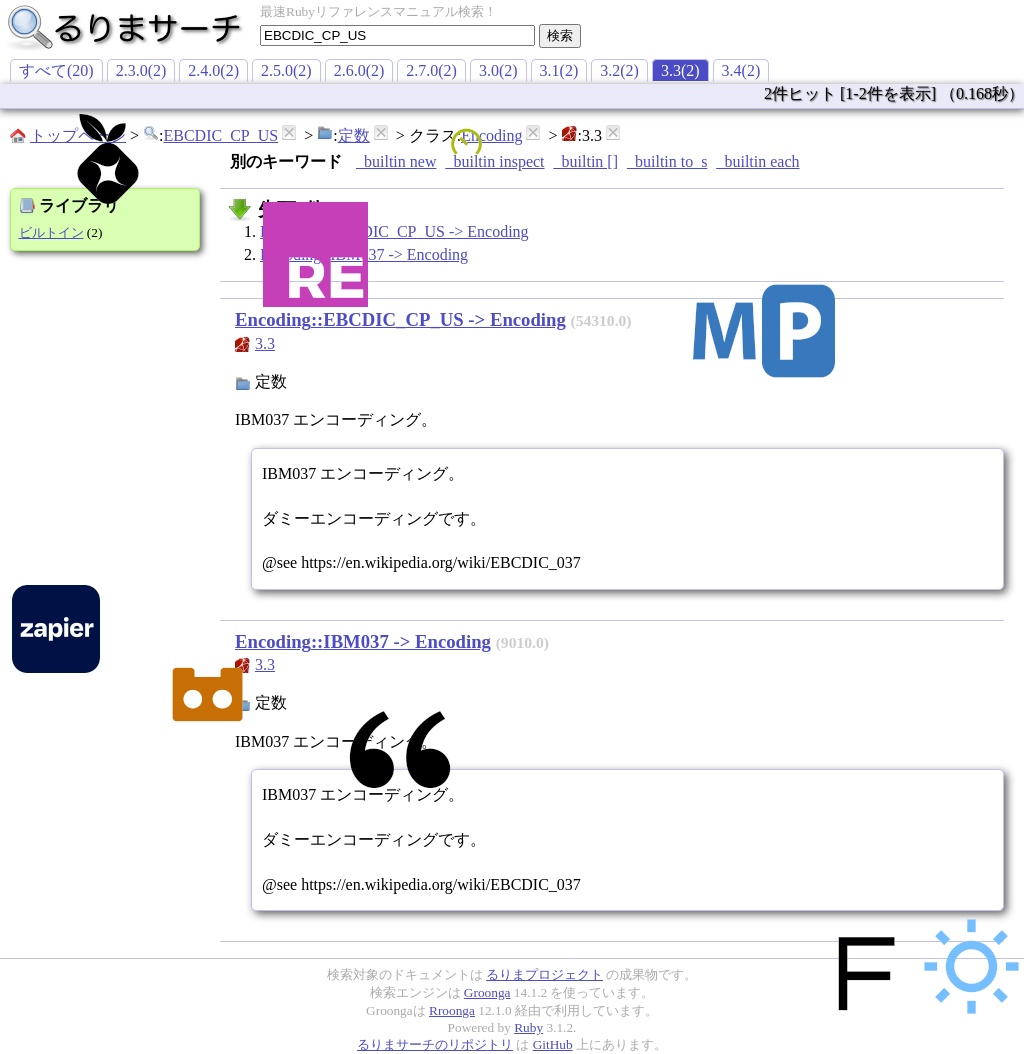 The width and height of the screenshot is (1024, 1054). Describe the element at coordinates (466, 142) in the screenshot. I see `reduce playback speed` at that location.